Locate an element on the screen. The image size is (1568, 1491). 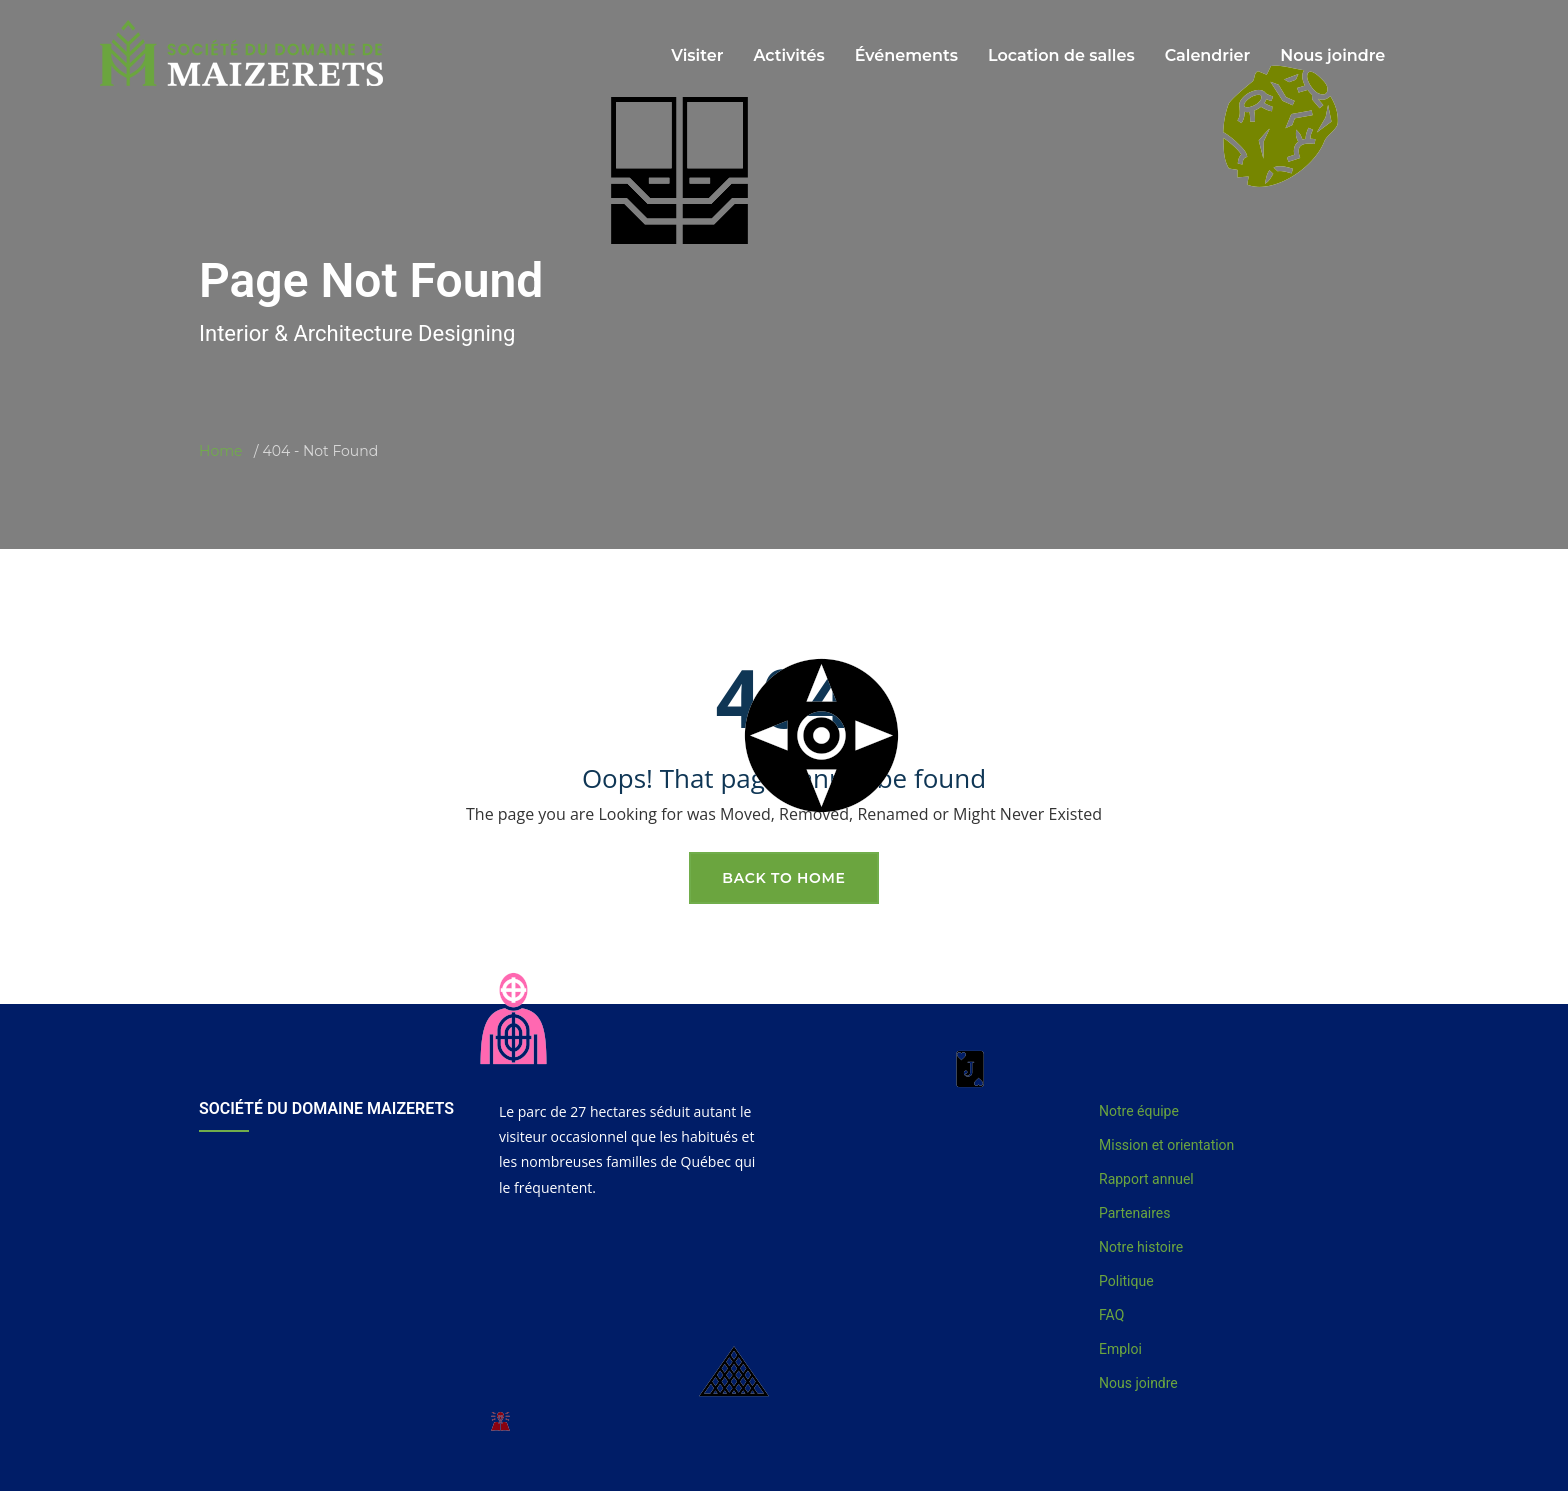
represents space debris or asteroid in a game interface is located at coordinates (1276, 124).